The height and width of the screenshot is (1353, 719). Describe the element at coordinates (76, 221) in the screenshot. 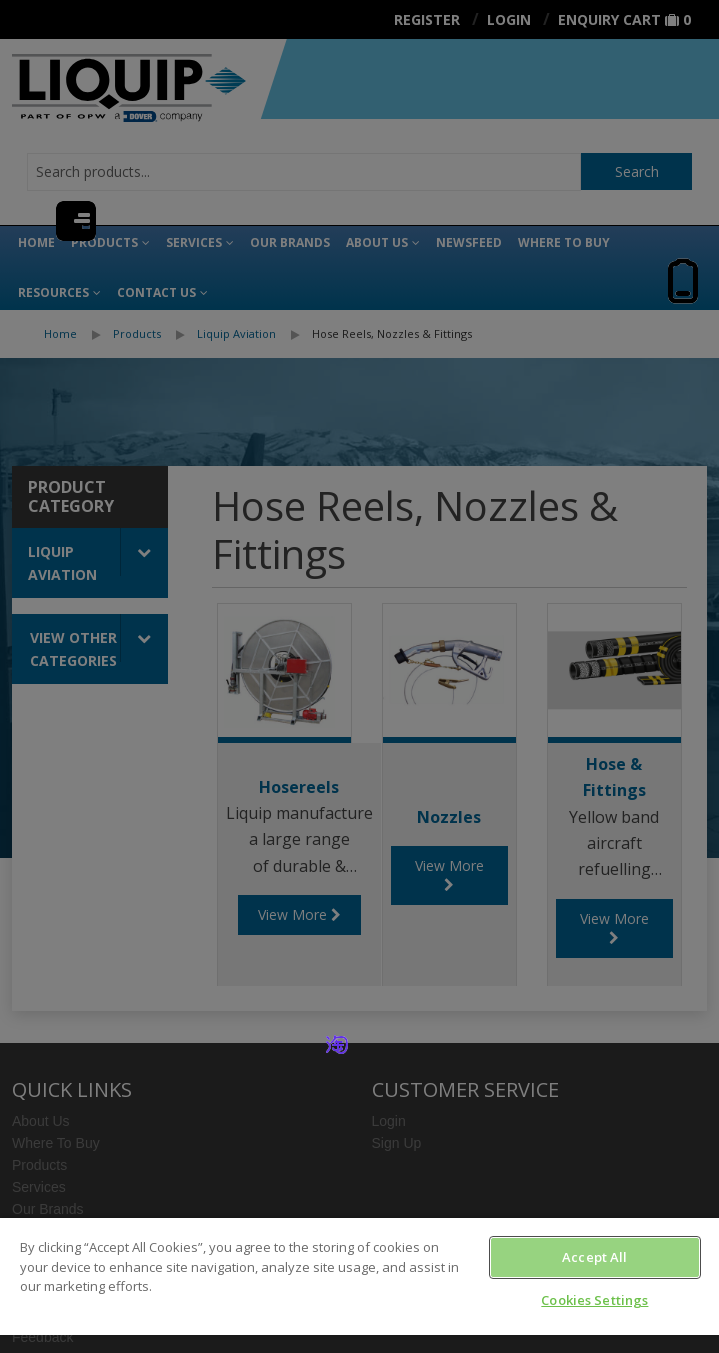

I see `align content to the right center` at that location.